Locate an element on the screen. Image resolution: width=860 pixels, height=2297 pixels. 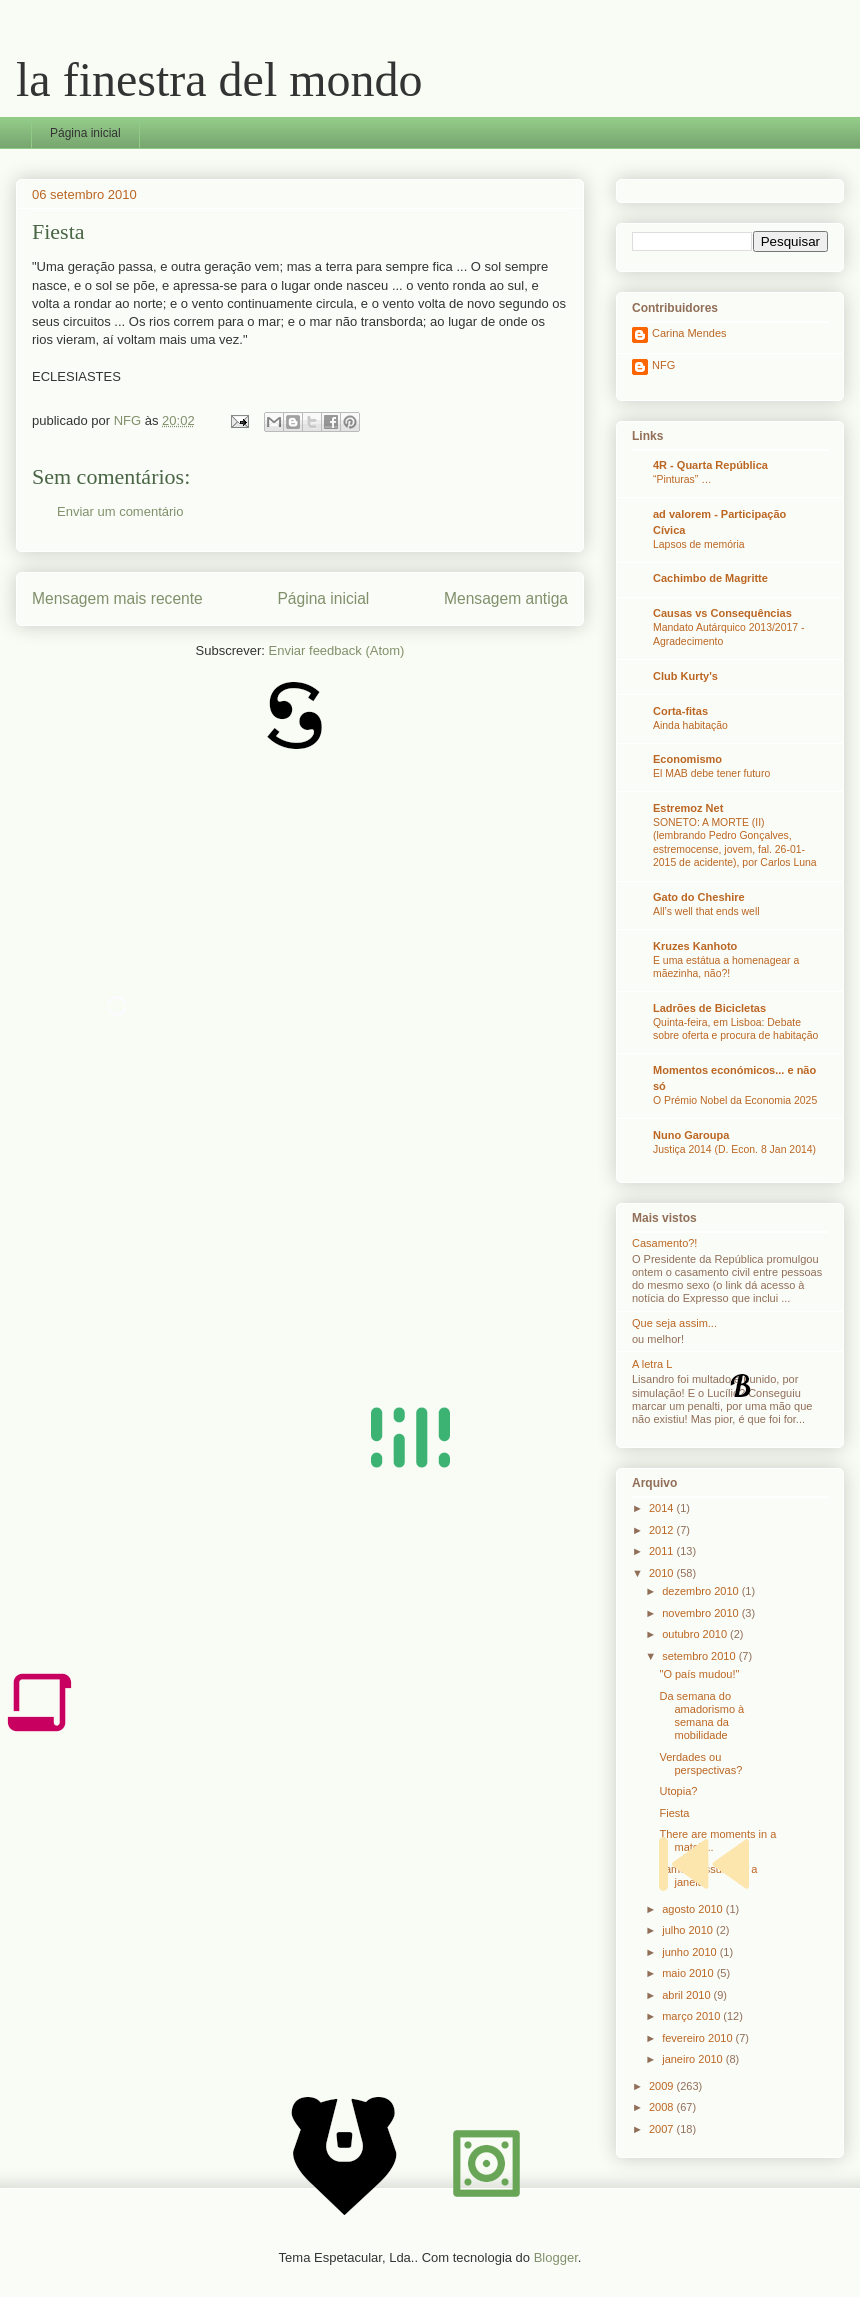
open the Uptime Kuma monitoring dashboard is located at coordinates (344, 2156).